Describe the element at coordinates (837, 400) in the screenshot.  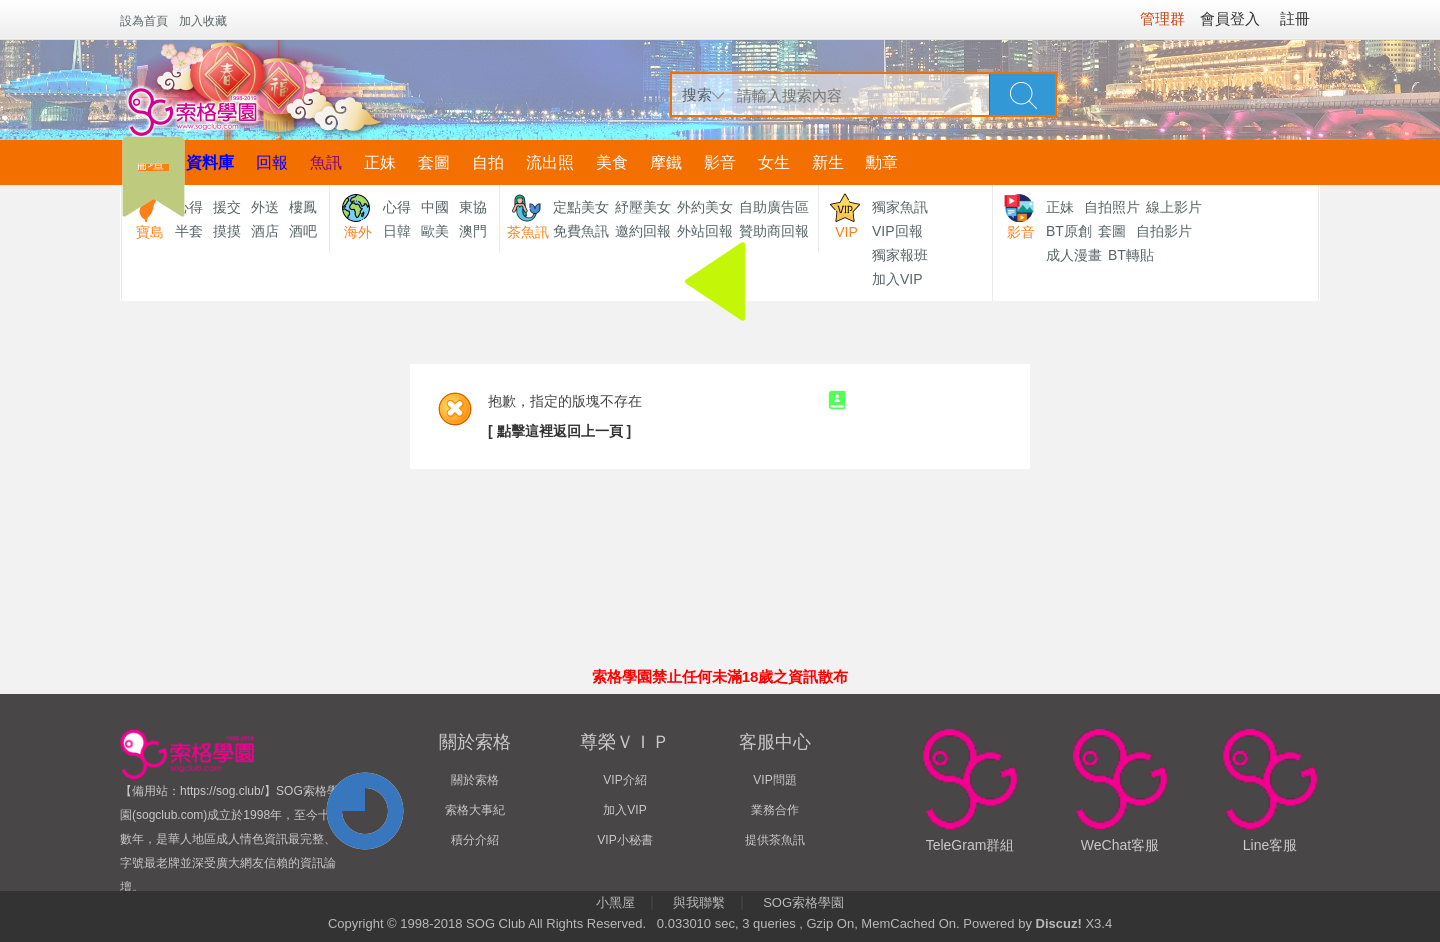
I see `open contacts or address book` at that location.